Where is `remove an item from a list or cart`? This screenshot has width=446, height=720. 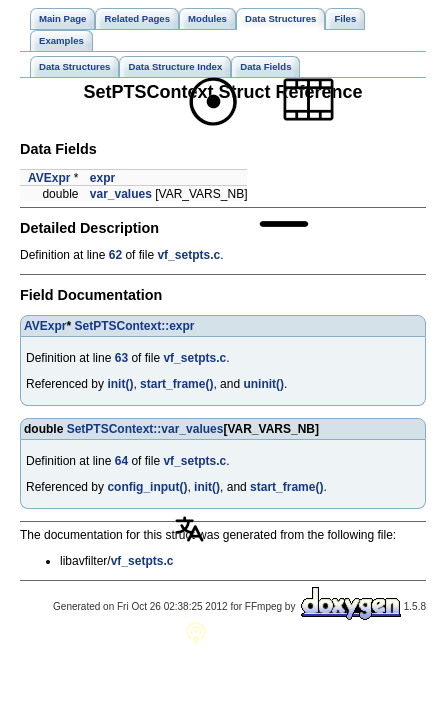
remove an item from a list or cart is located at coordinates (284, 224).